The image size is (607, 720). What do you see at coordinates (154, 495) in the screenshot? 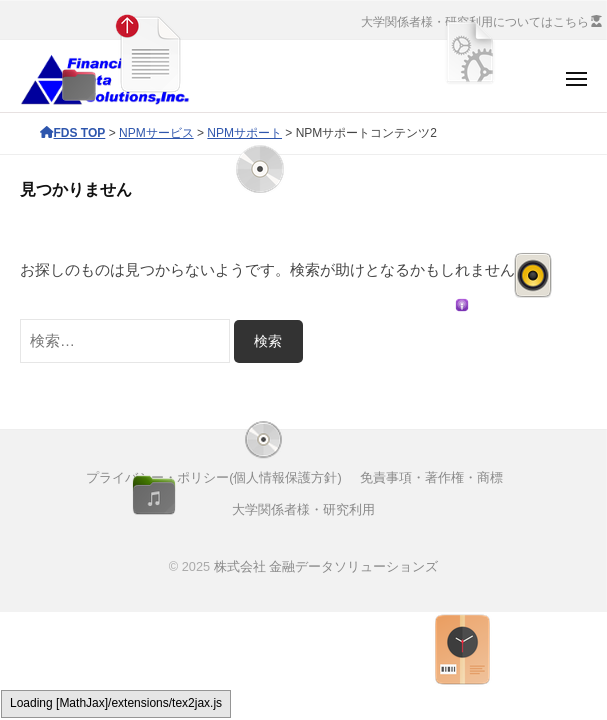
I see `open your music folder` at bounding box center [154, 495].